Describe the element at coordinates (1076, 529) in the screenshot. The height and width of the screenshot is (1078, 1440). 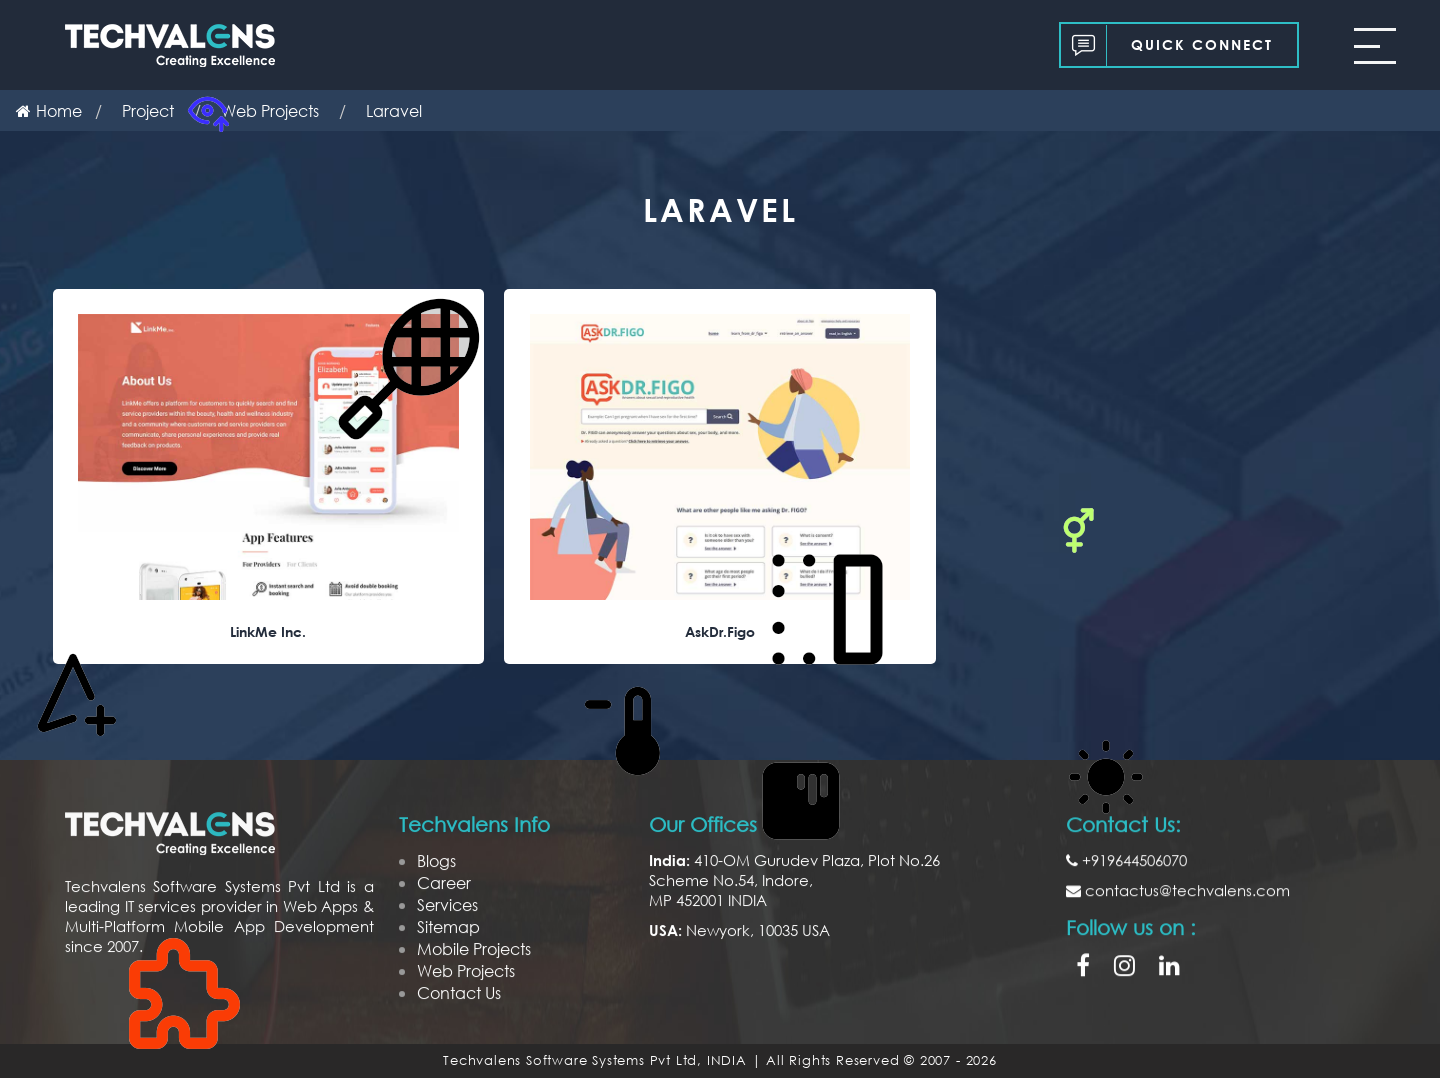
I see `select bigender identity option` at that location.